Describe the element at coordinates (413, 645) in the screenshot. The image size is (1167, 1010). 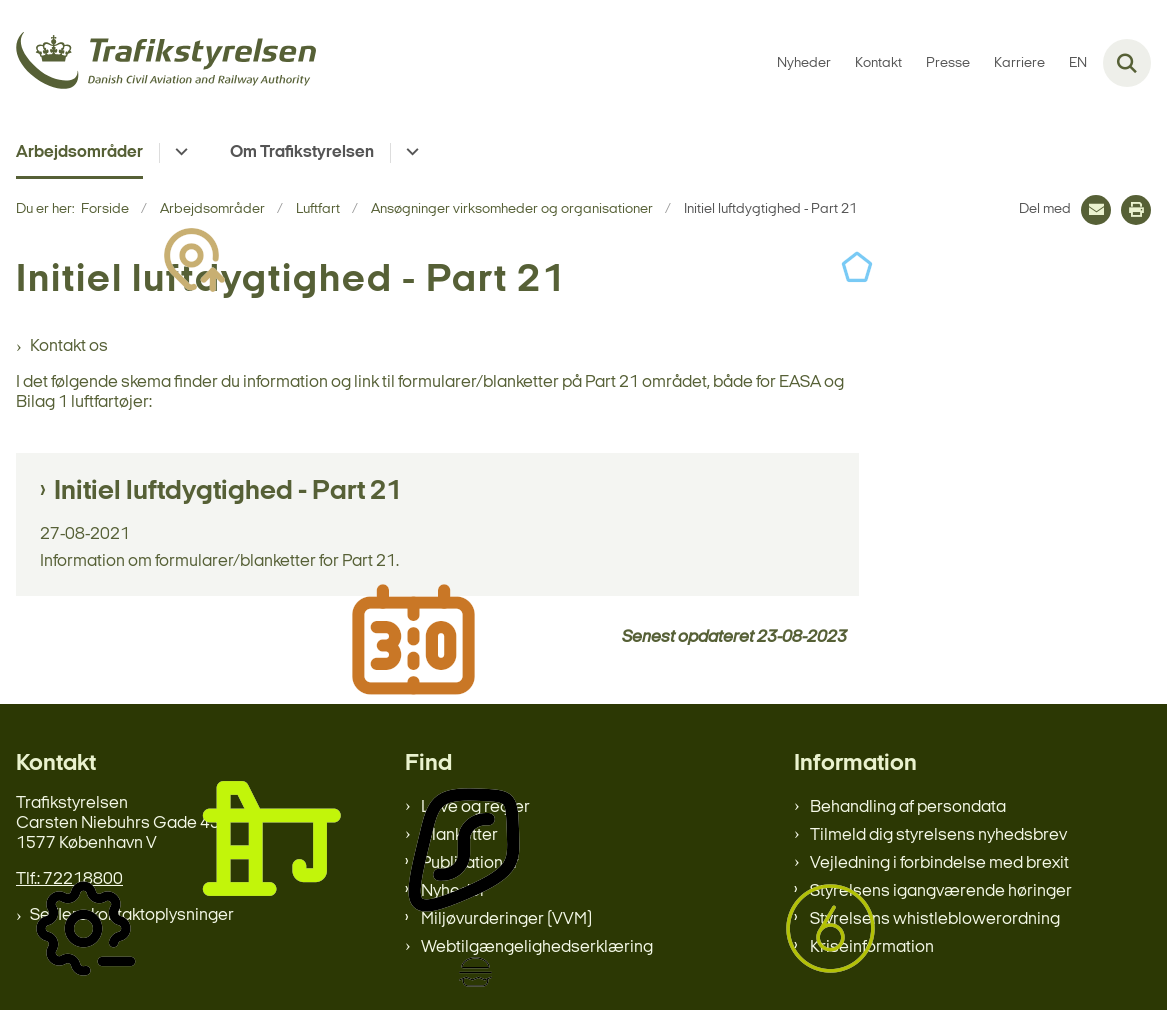
I see `view game or match scores` at that location.